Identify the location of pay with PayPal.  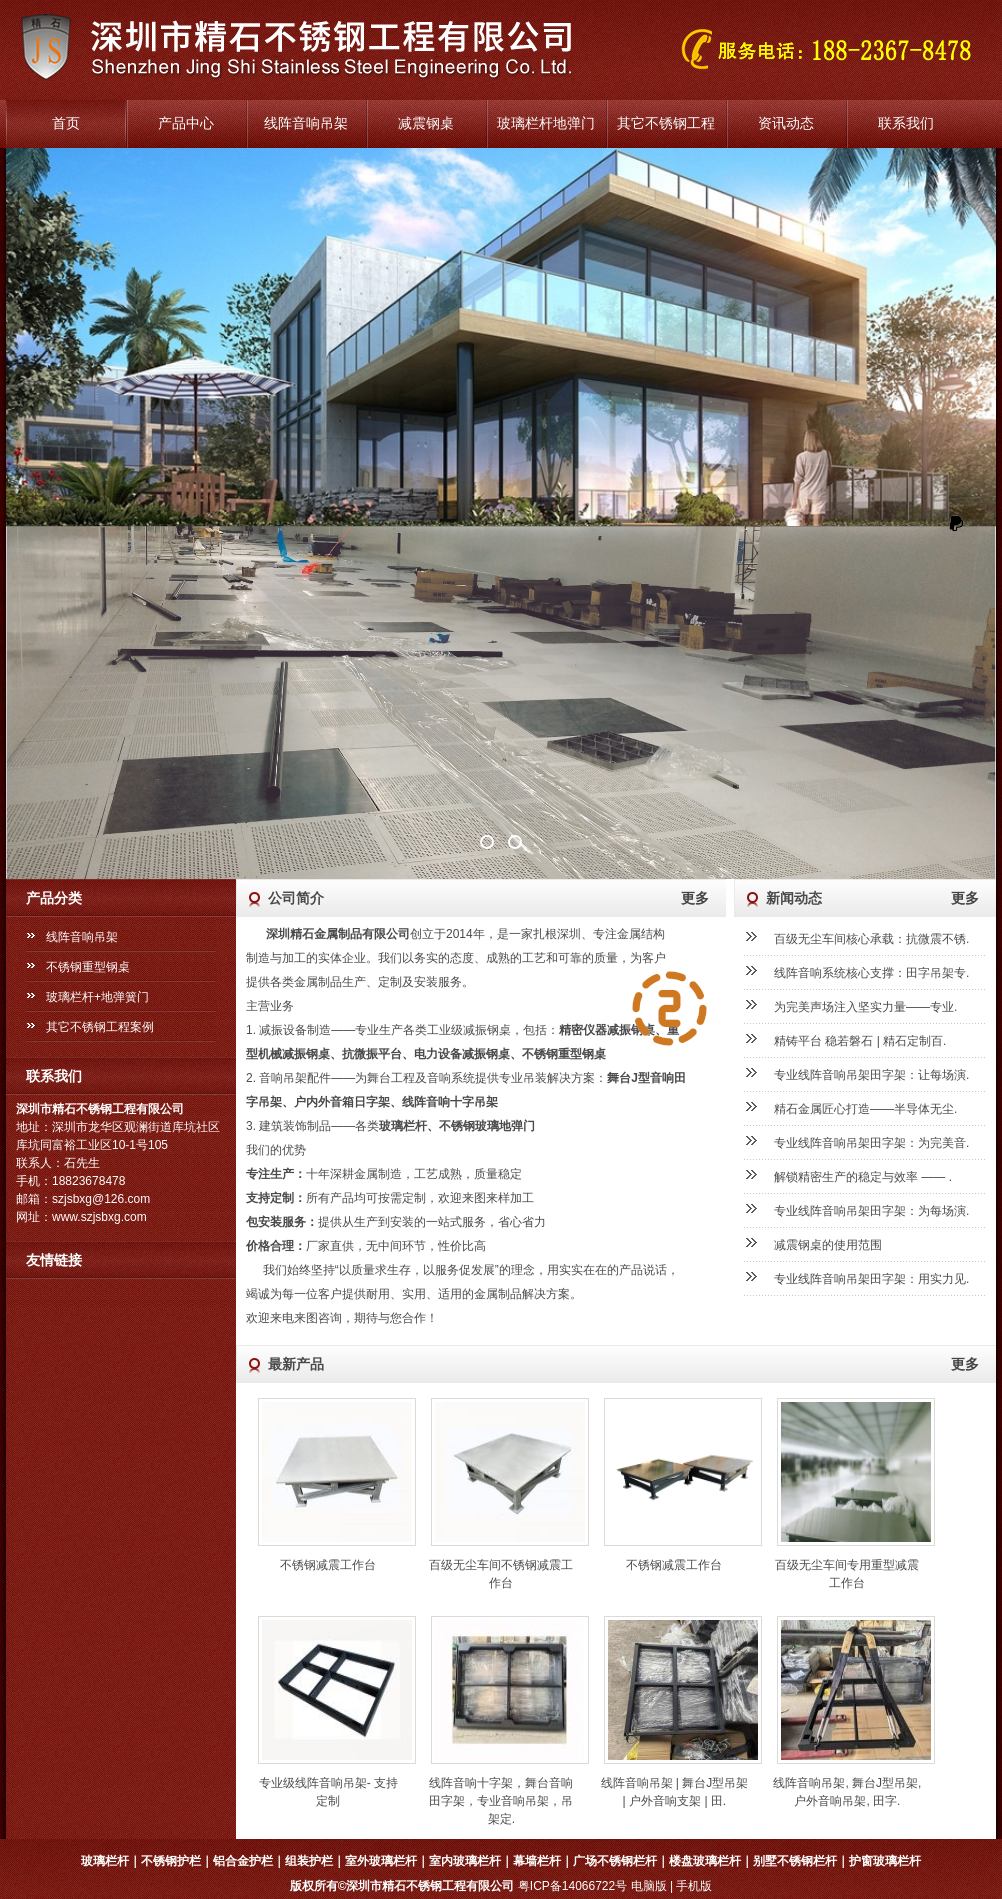
(956, 523).